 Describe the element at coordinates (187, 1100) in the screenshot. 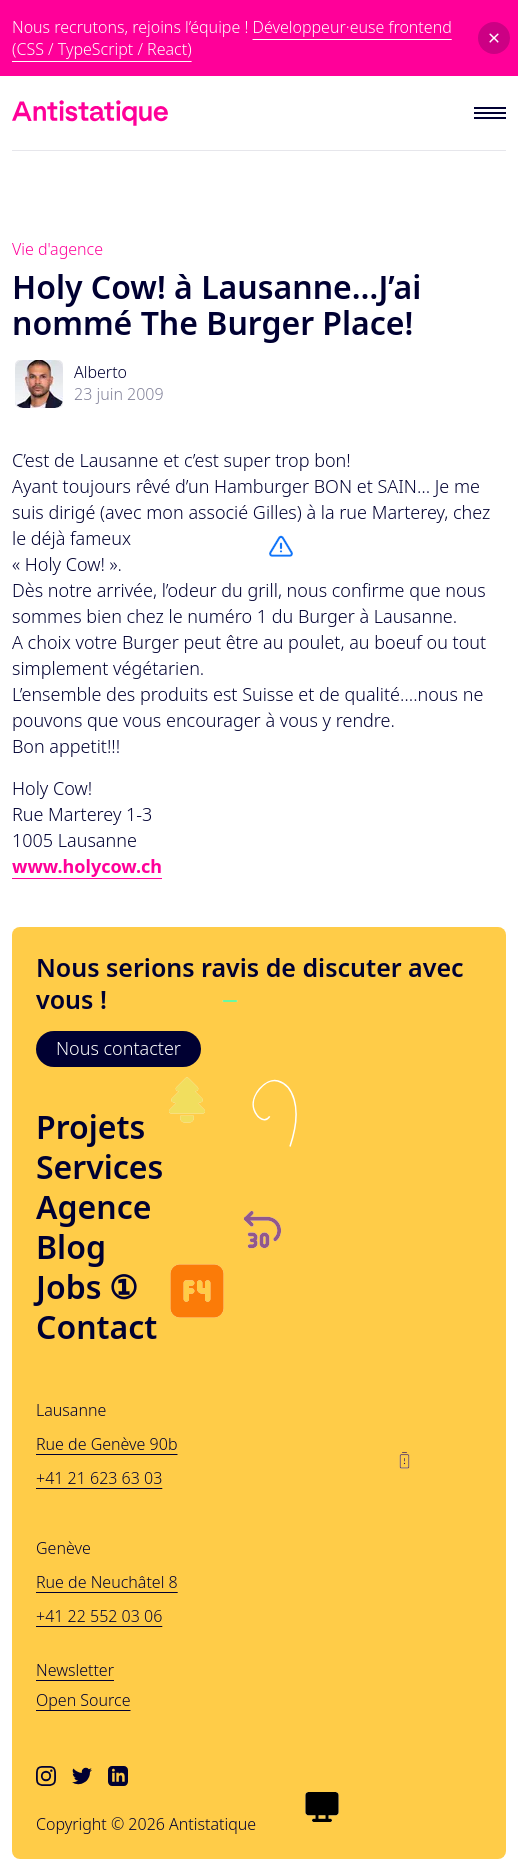

I see `indicates holiday or christmas-themed content` at that location.